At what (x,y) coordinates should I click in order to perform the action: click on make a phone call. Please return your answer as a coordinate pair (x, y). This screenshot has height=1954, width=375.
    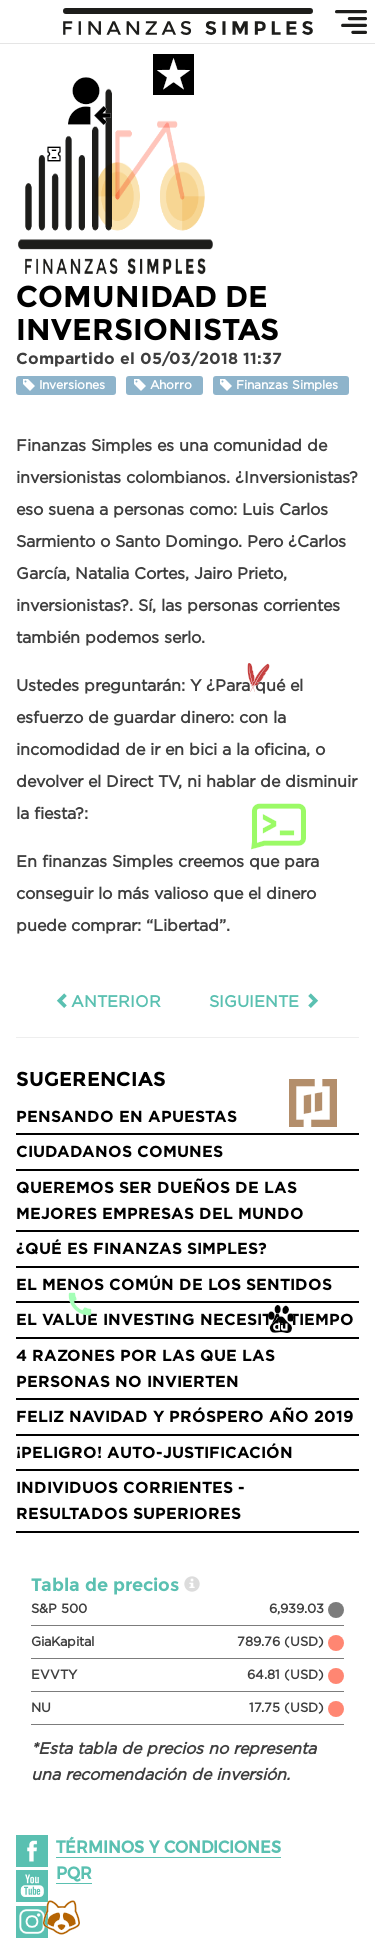
    Looking at the image, I should click on (80, 1304).